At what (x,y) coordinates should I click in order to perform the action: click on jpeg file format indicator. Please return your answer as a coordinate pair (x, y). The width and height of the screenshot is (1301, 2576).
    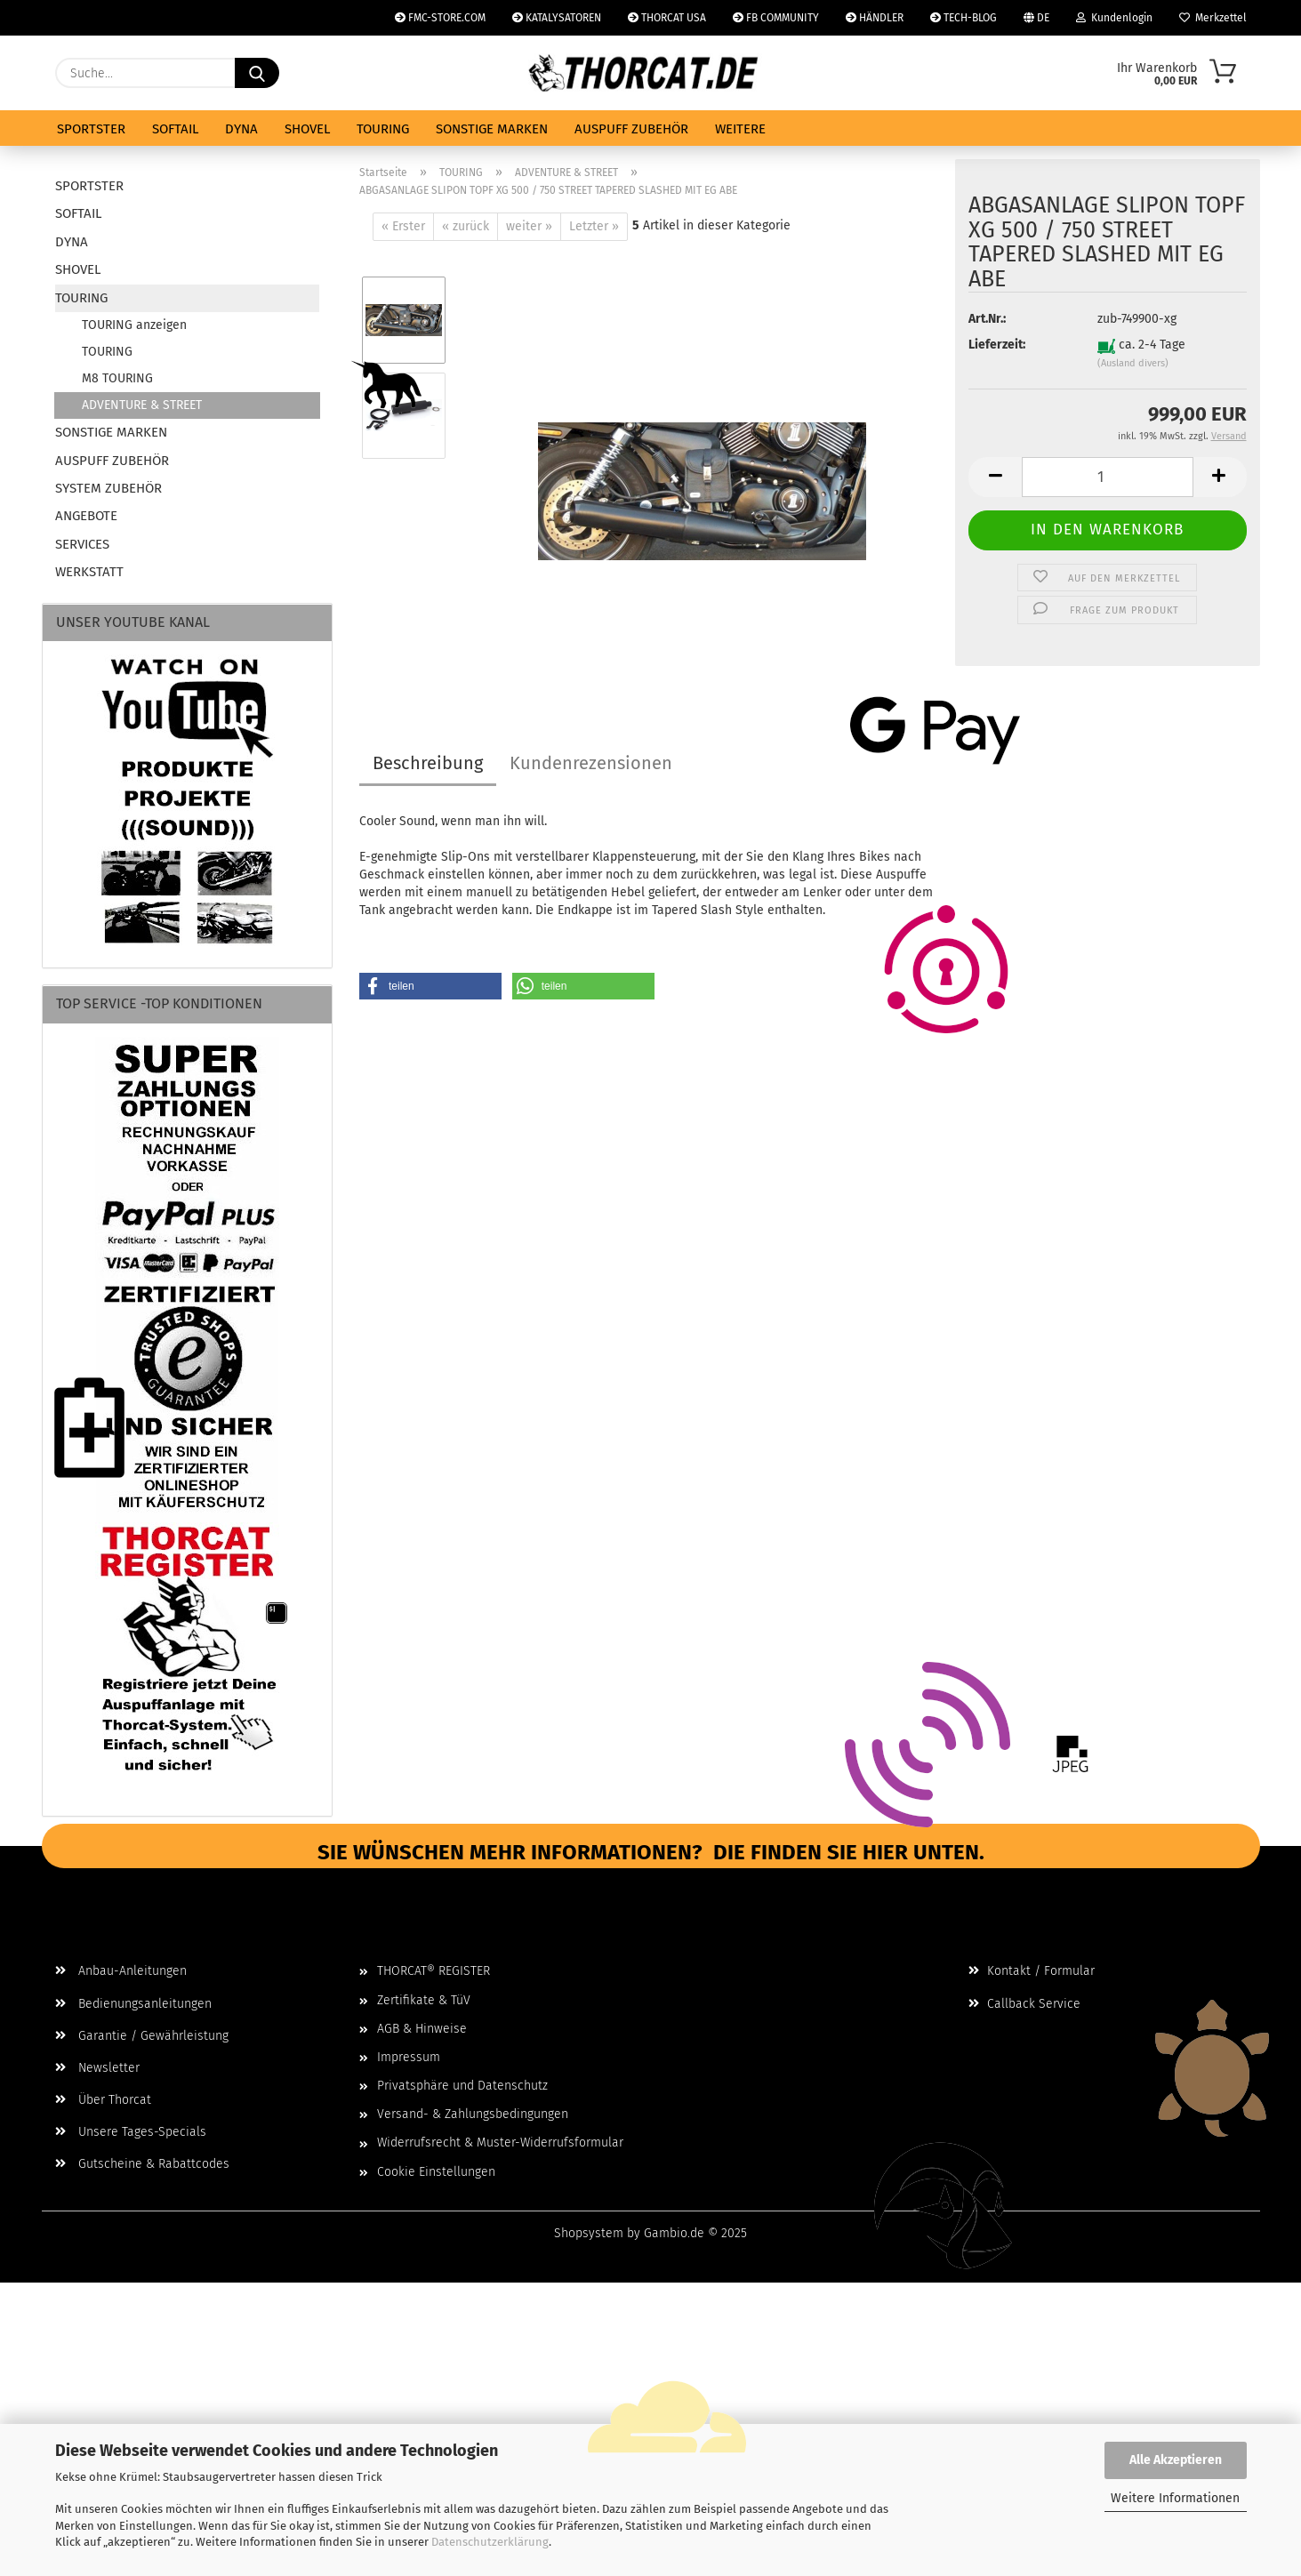
    Looking at the image, I should click on (1070, 1753).